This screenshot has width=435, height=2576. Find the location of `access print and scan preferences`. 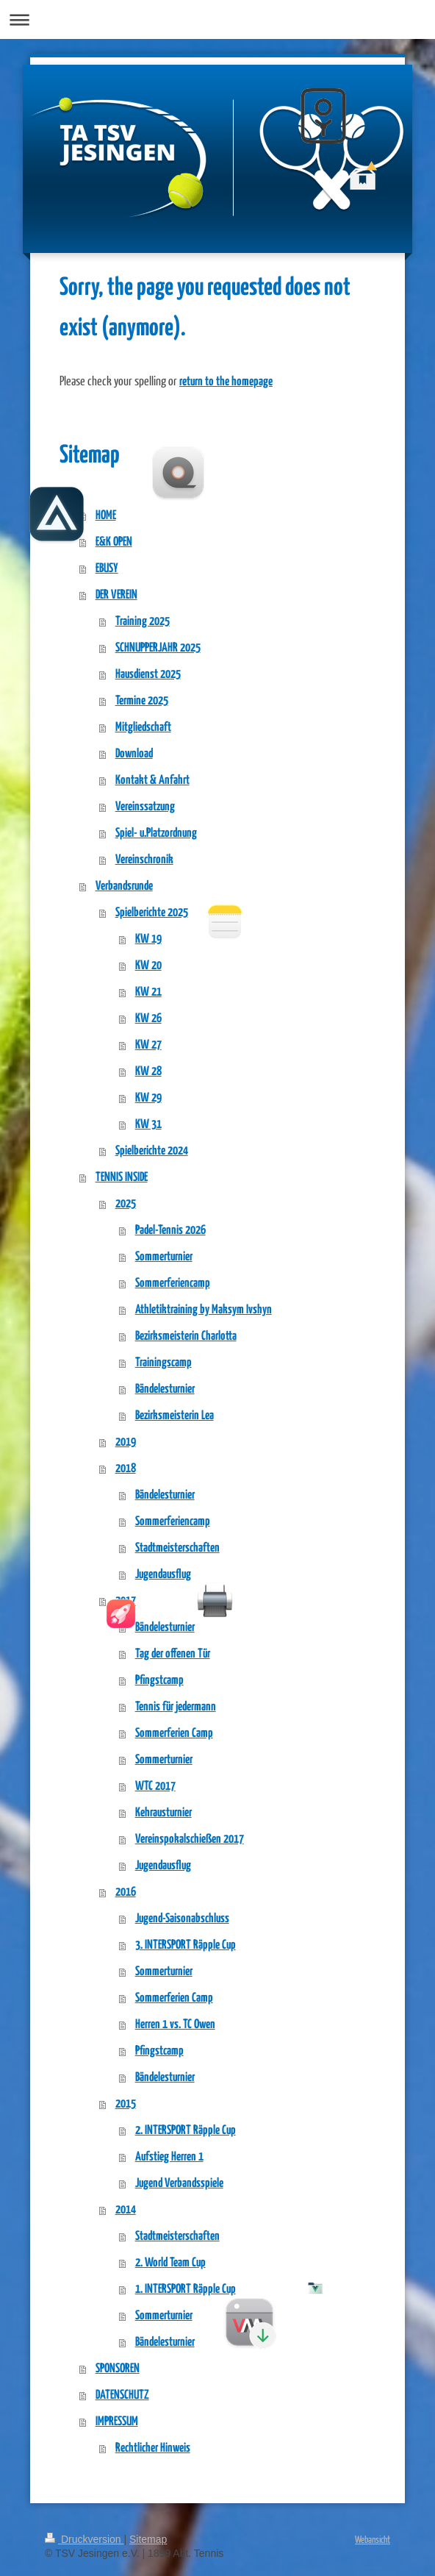

access print and scan preferences is located at coordinates (215, 1599).